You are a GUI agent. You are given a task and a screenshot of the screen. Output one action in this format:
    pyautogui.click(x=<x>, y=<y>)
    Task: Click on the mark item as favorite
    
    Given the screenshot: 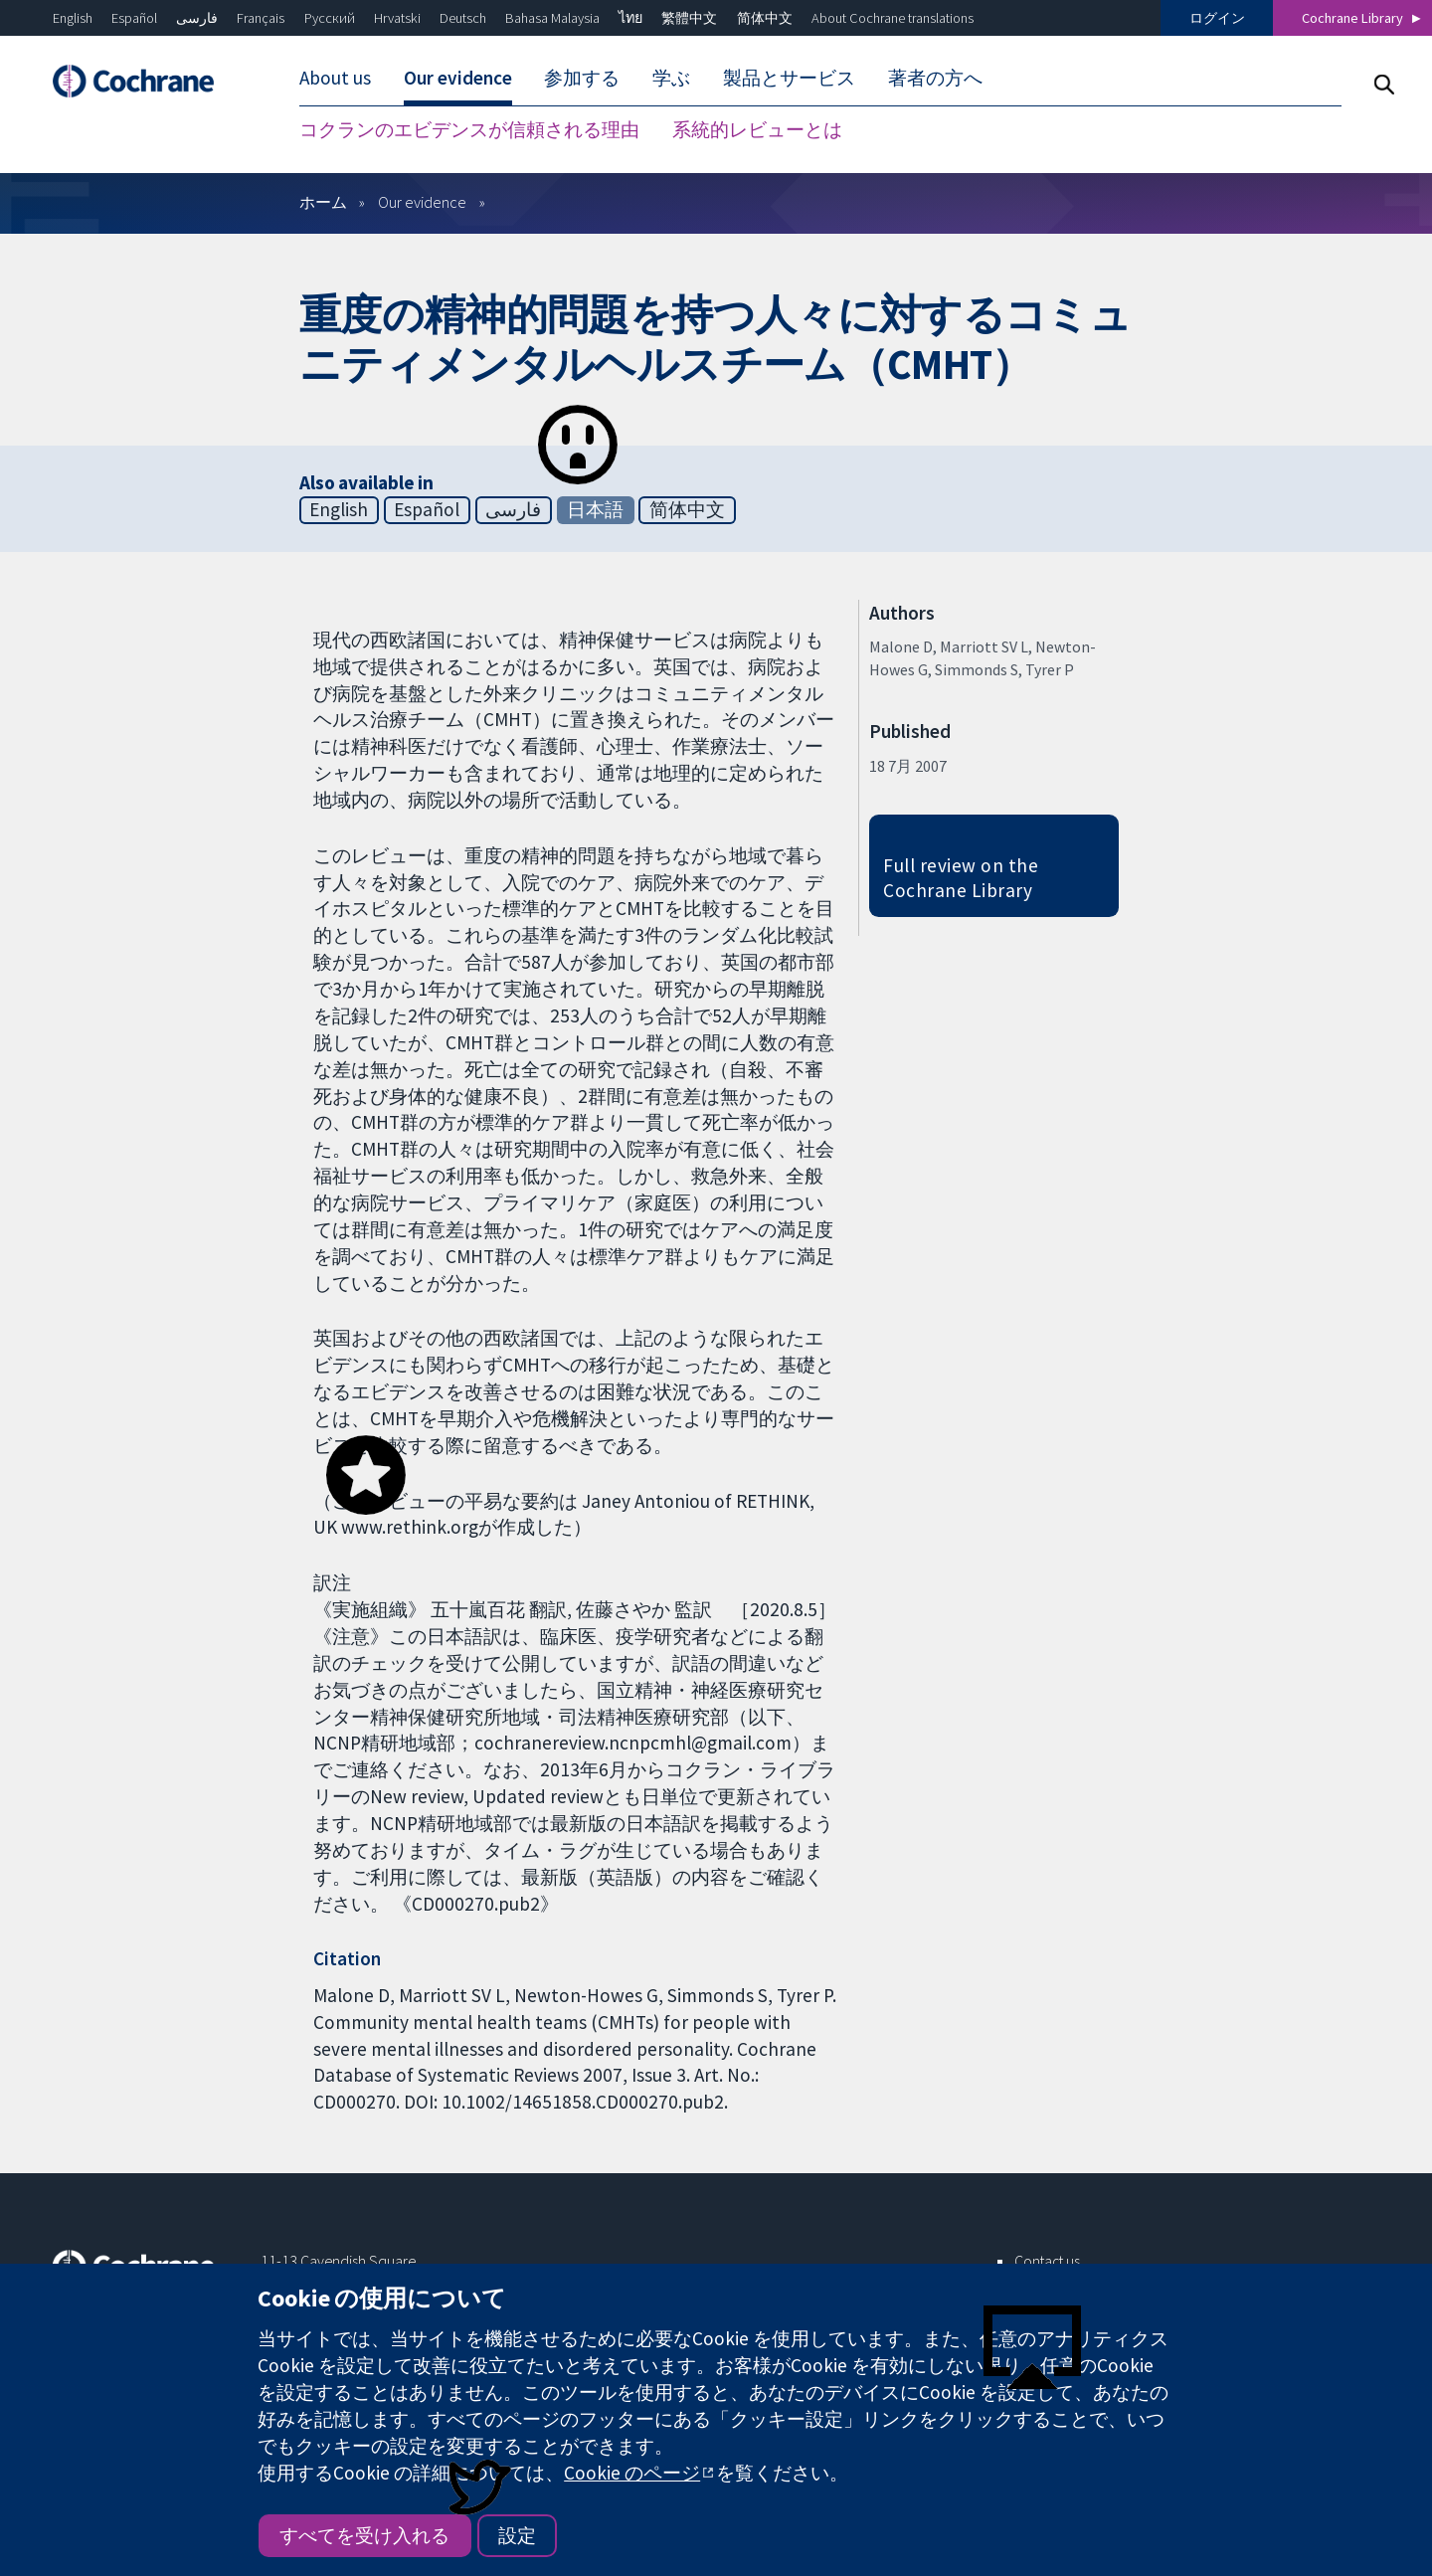 What is the action you would take?
    pyautogui.click(x=366, y=1475)
    